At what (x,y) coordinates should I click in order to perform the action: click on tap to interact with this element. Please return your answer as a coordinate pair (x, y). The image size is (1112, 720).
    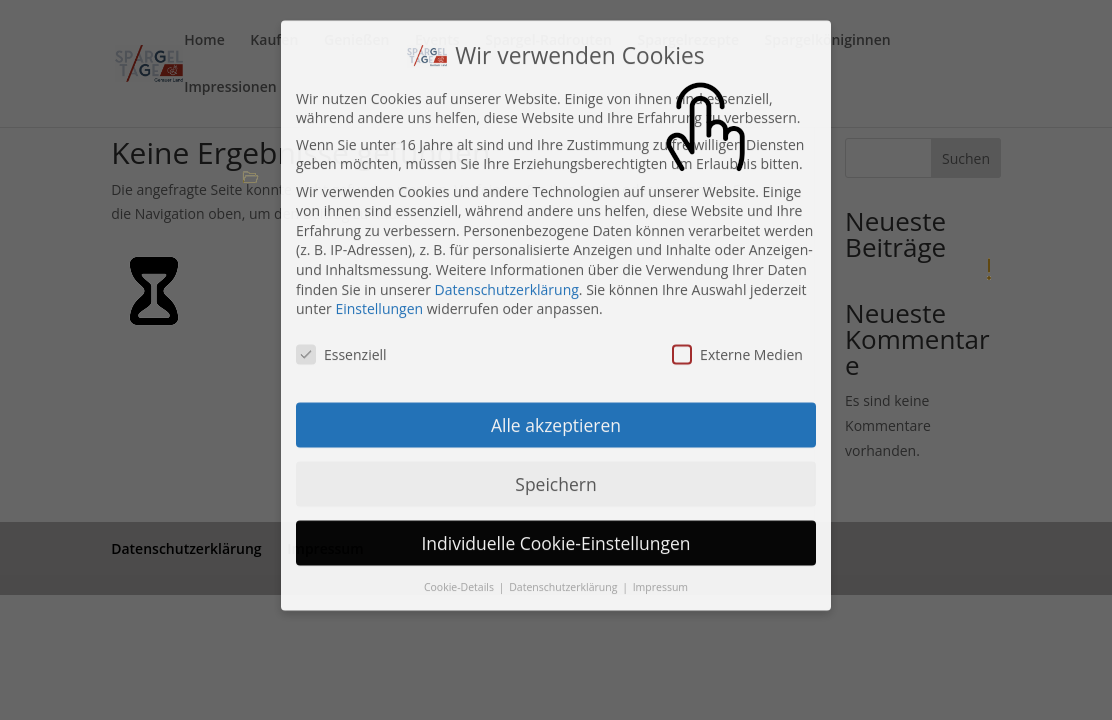
    Looking at the image, I should click on (705, 128).